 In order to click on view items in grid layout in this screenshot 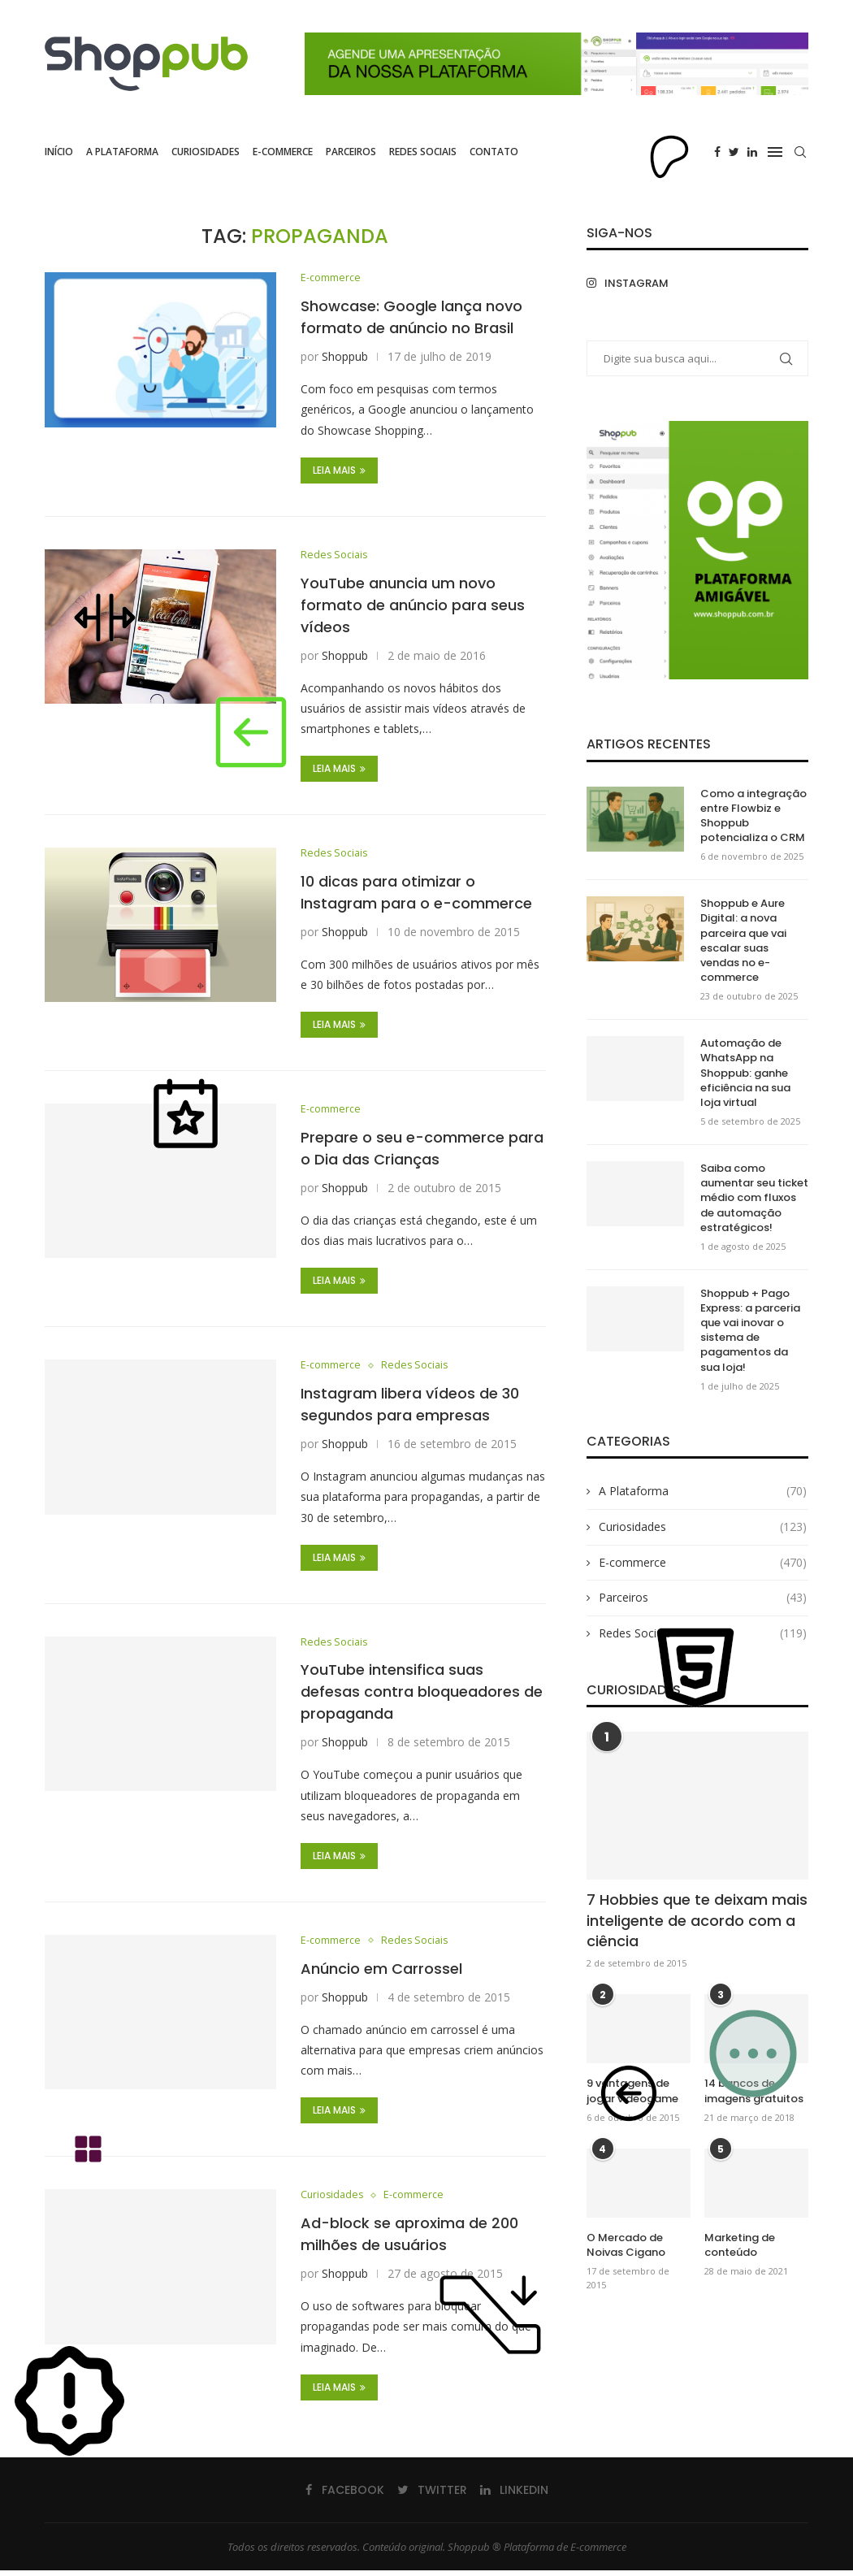, I will do `click(88, 2149)`.